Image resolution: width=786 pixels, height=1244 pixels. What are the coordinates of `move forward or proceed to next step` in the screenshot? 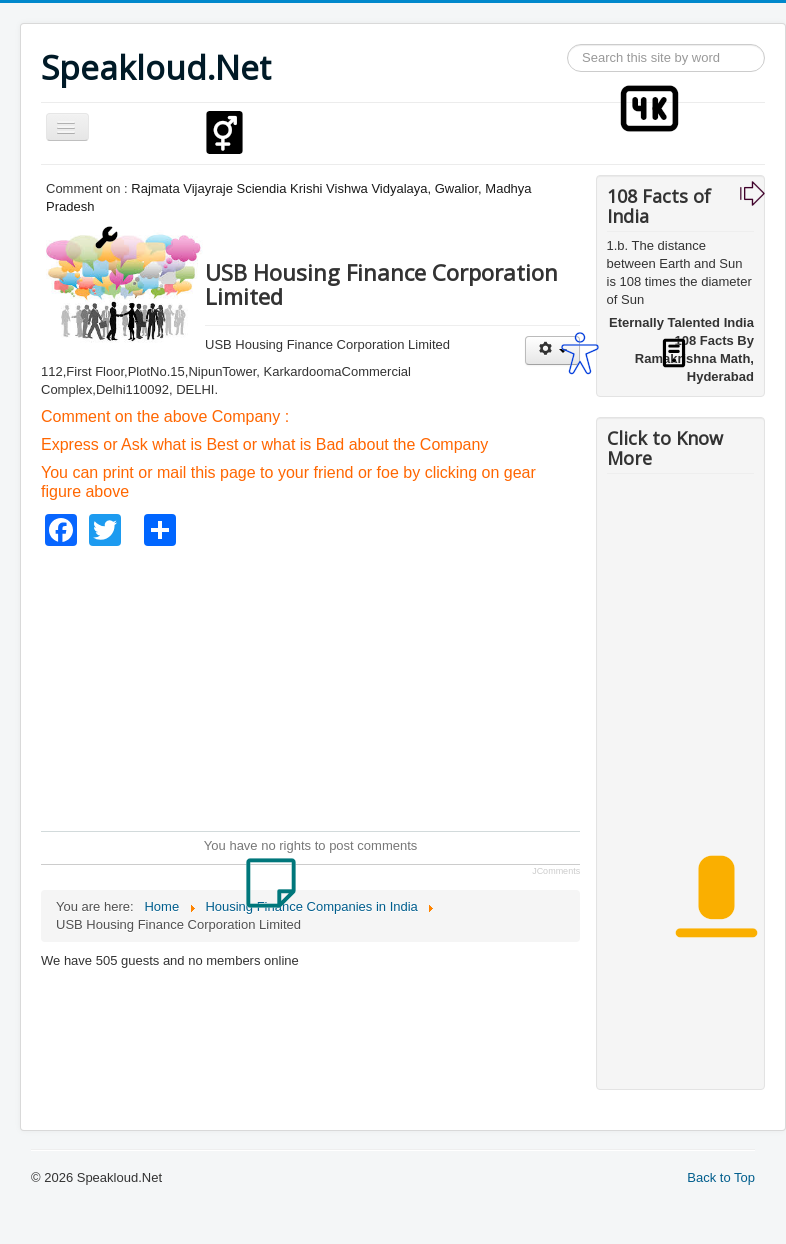 It's located at (751, 193).